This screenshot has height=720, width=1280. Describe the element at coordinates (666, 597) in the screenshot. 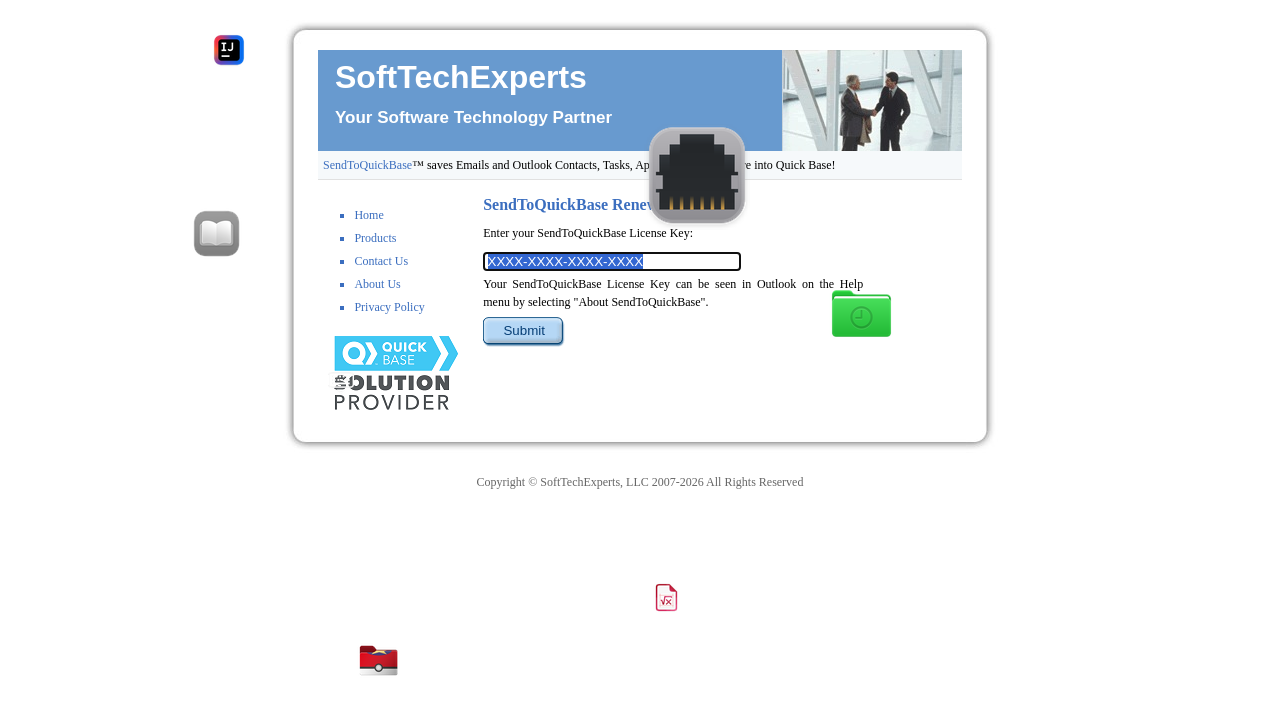

I see `libreoffice math formula template file` at that location.